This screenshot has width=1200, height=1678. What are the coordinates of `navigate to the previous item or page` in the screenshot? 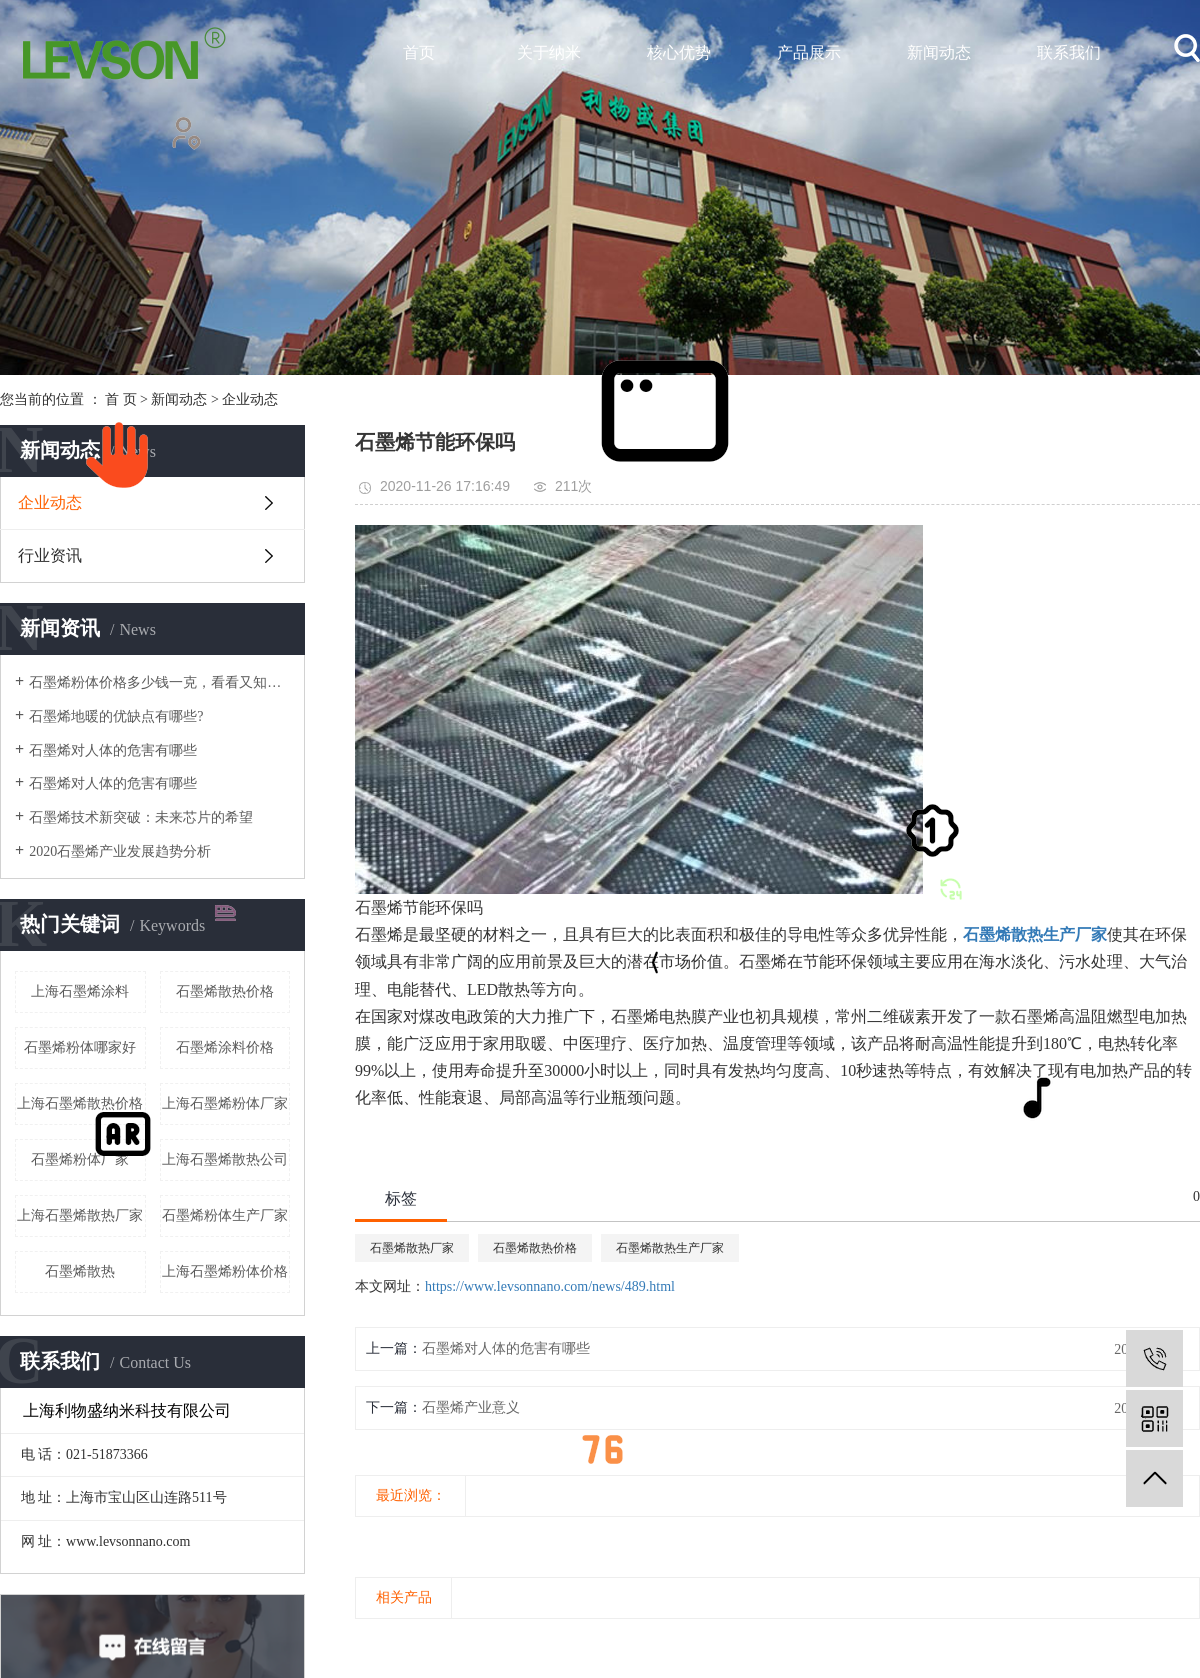 It's located at (655, 962).